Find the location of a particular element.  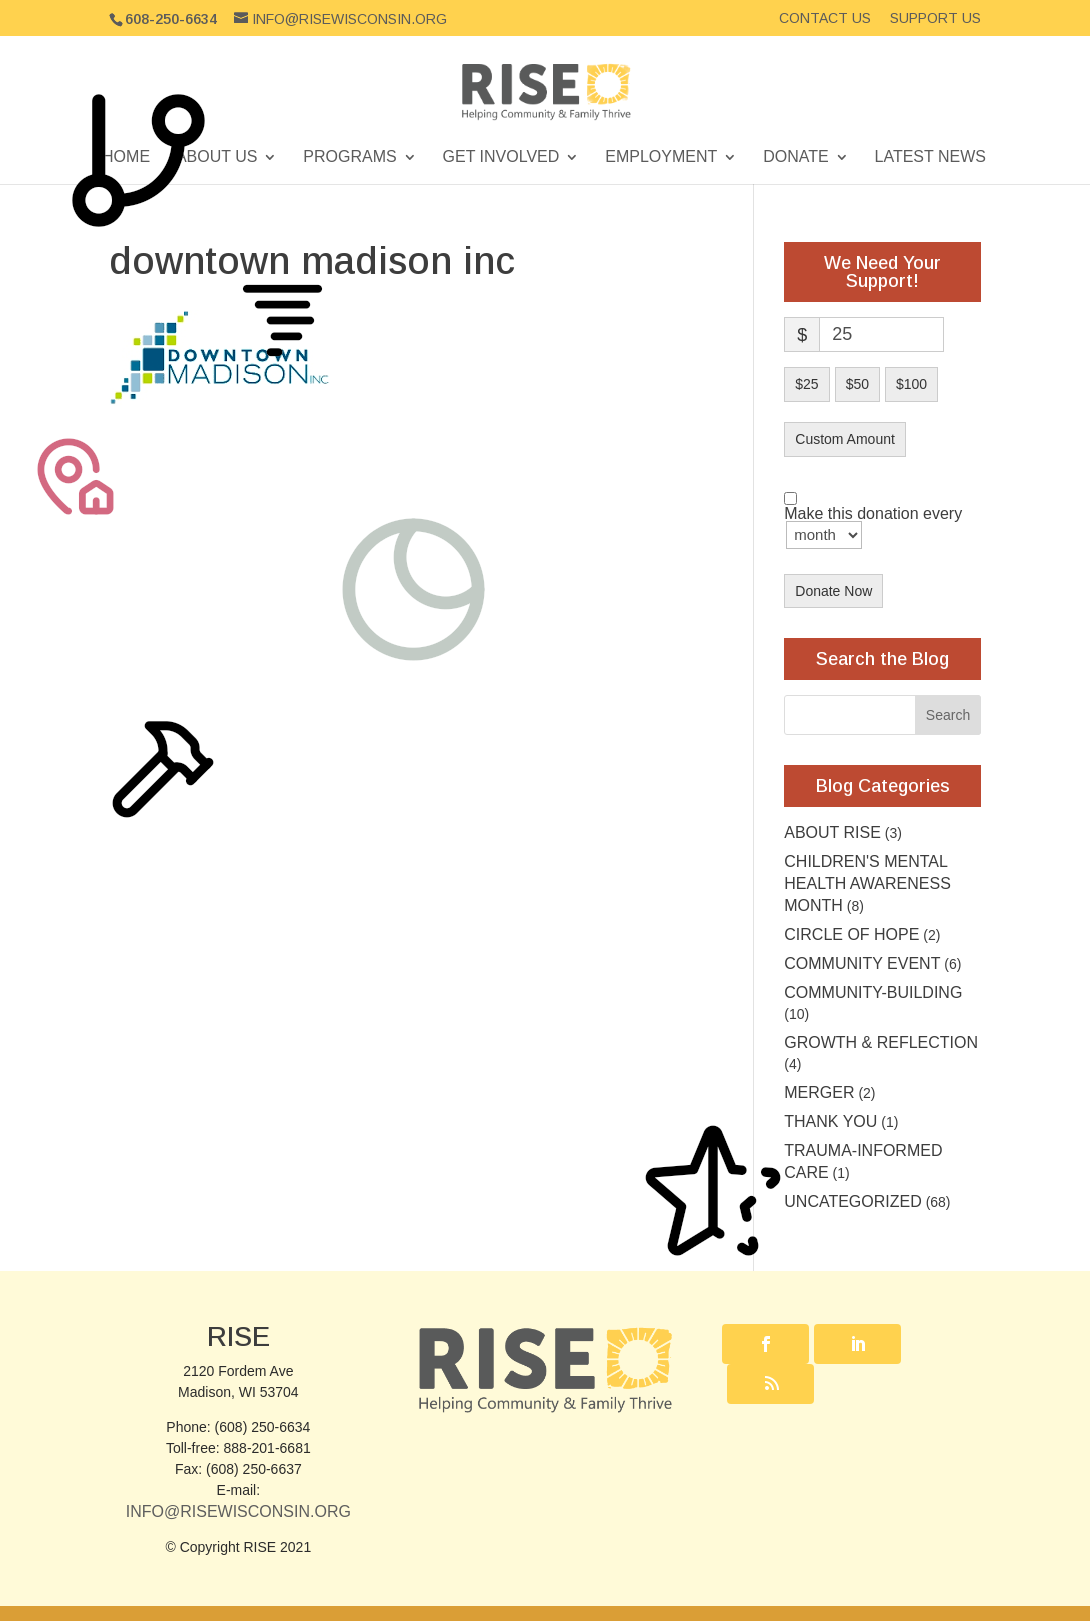

indicates tornado warning or severe weather alert is located at coordinates (282, 320).